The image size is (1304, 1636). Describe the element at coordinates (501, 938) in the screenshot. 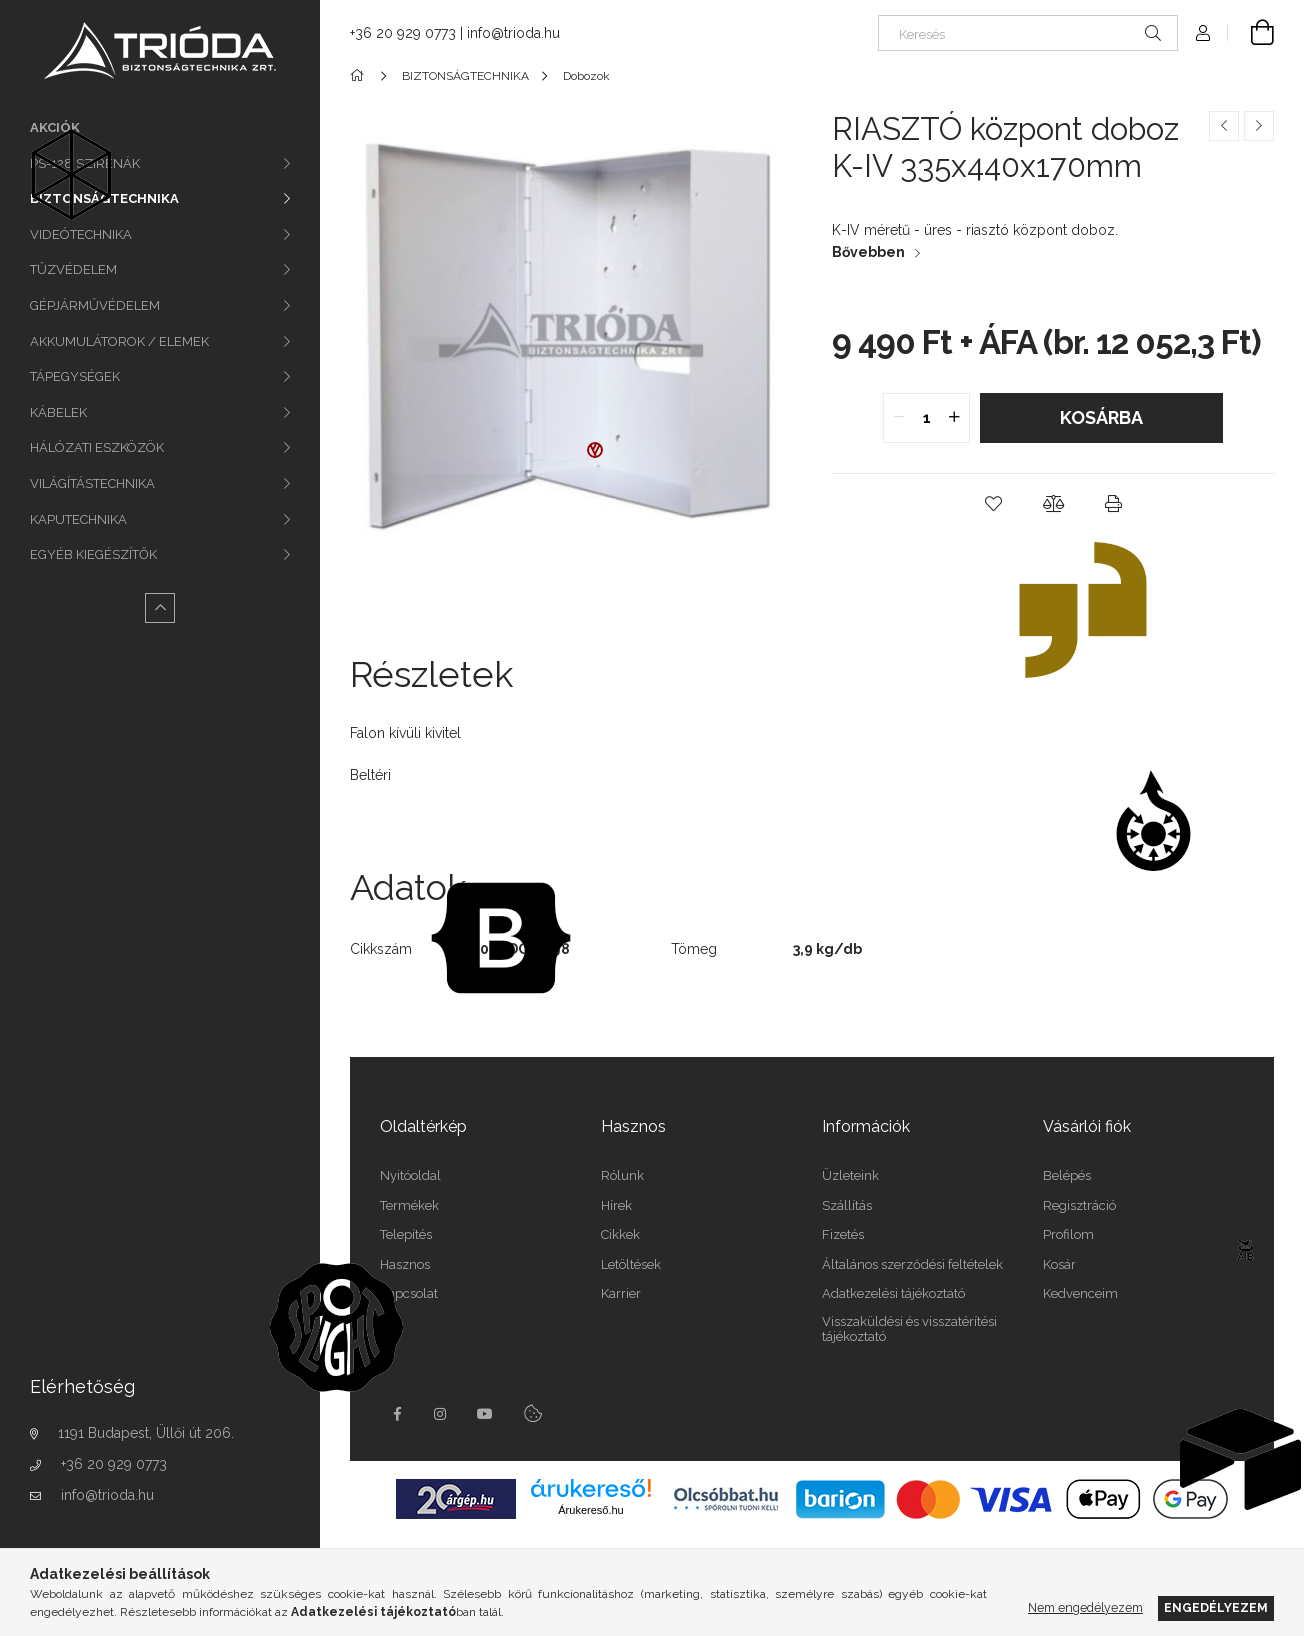

I see `bootstrap framework logo` at that location.